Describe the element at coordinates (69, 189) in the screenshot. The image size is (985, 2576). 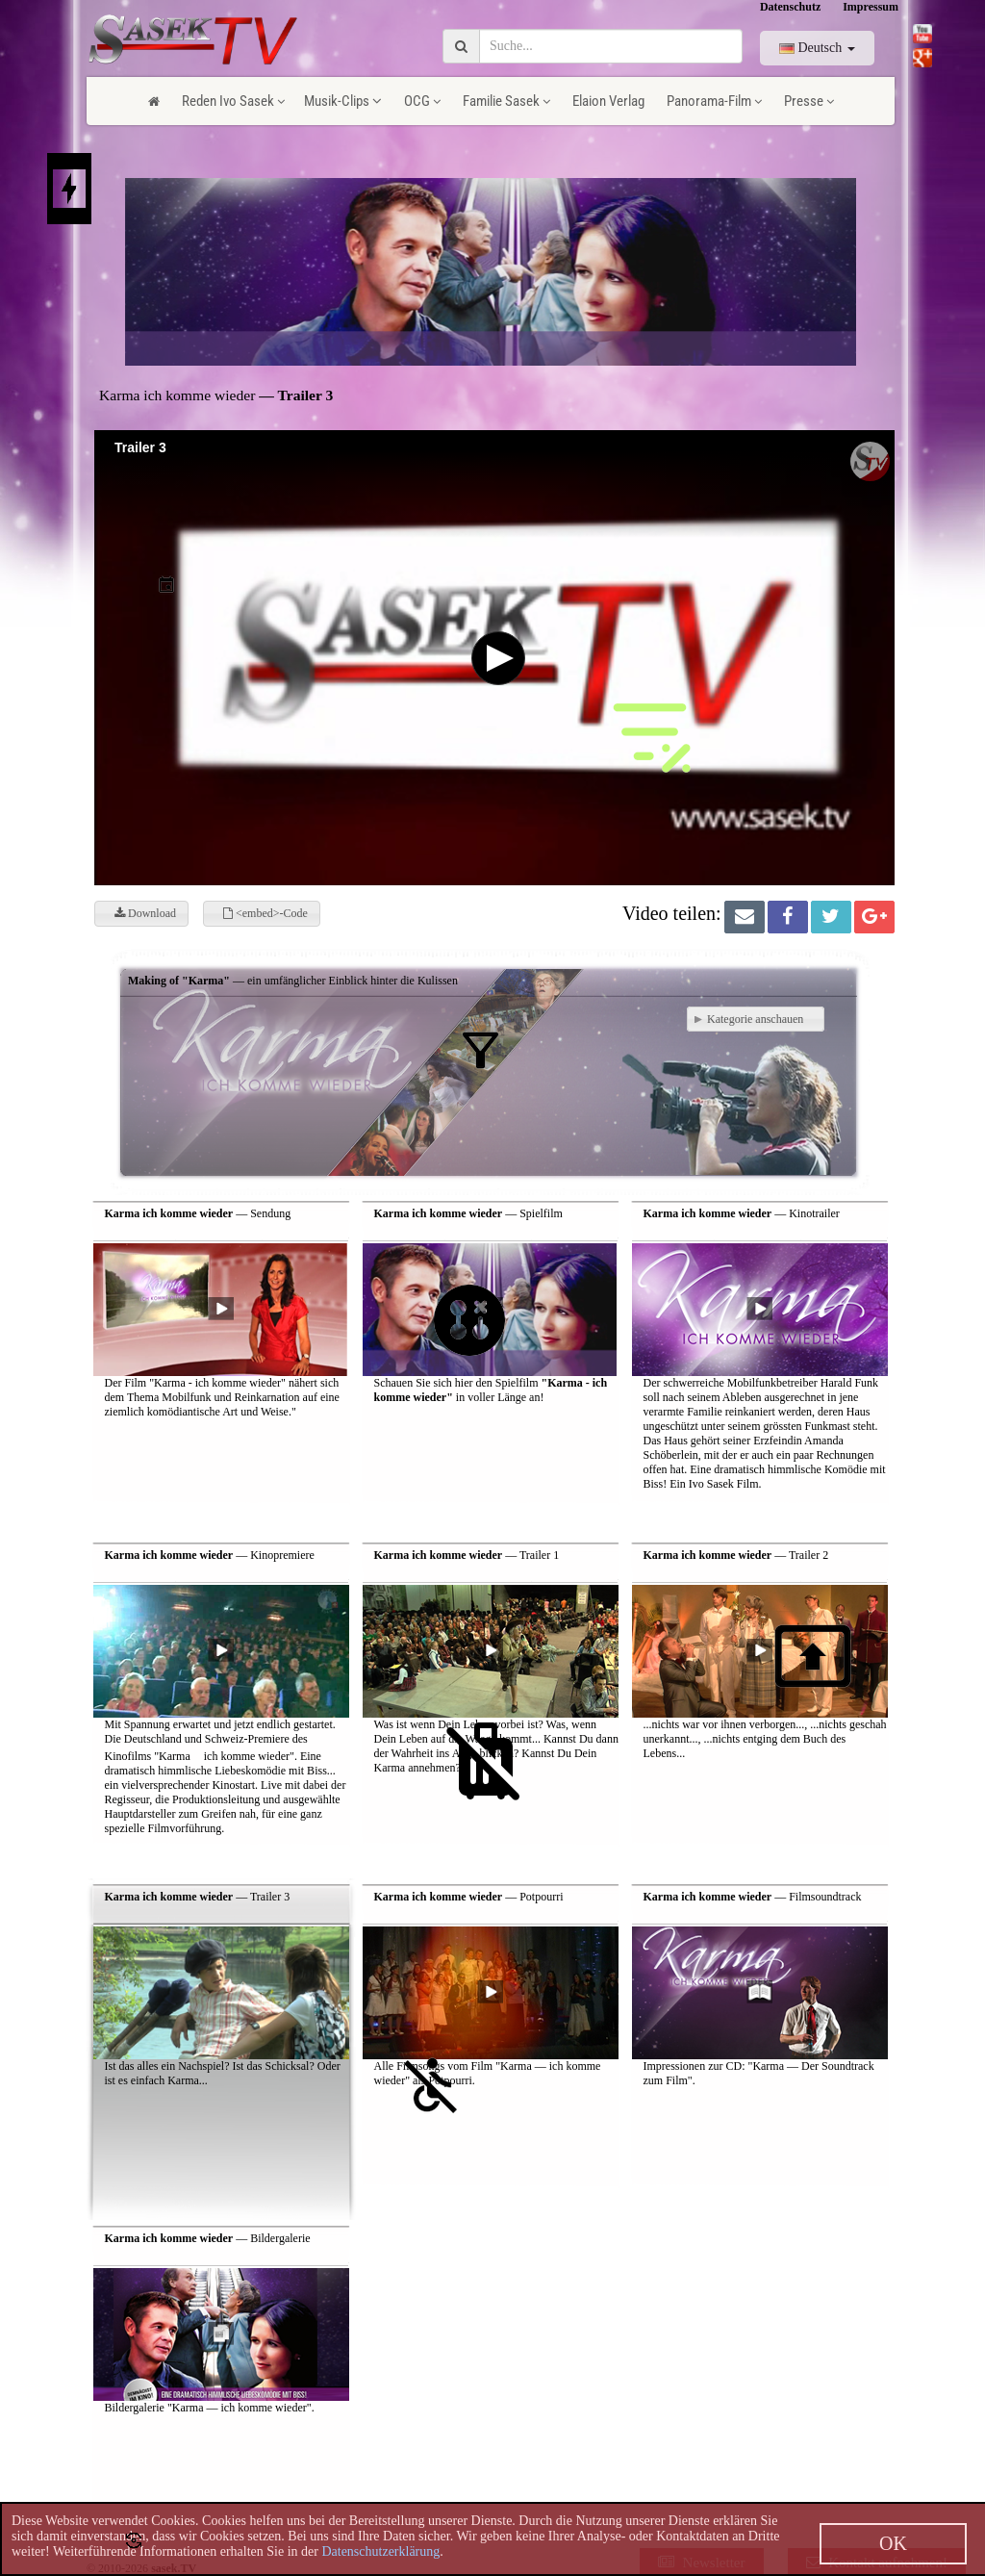
I see `find nearby electric vehicle charging stations` at that location.